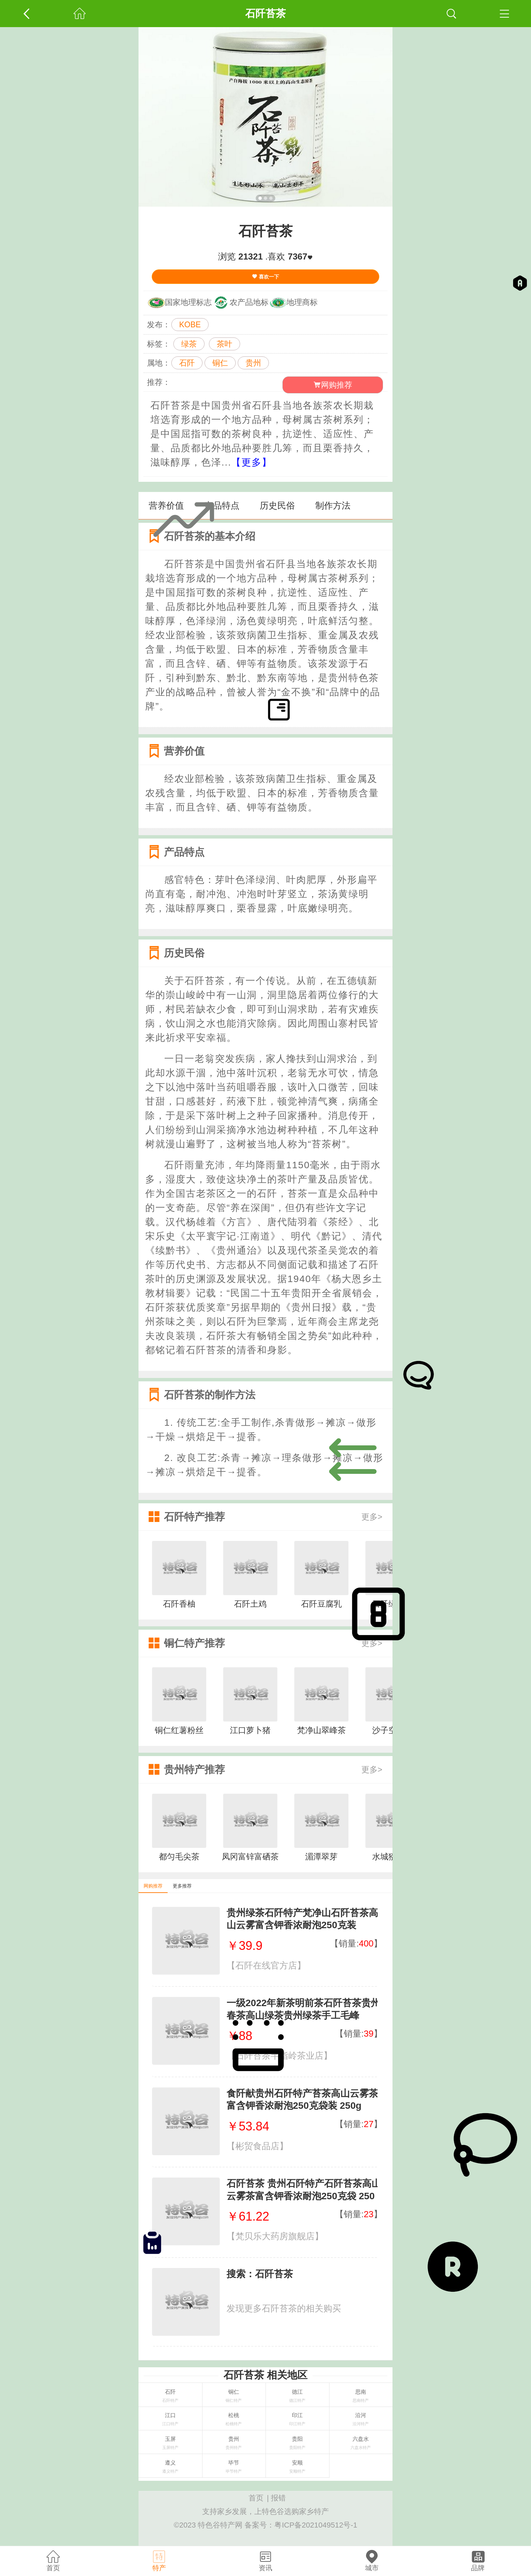 This screenshot has width=531, height=2576. I want to click on align content to bottom of container, so click(258, 2045).